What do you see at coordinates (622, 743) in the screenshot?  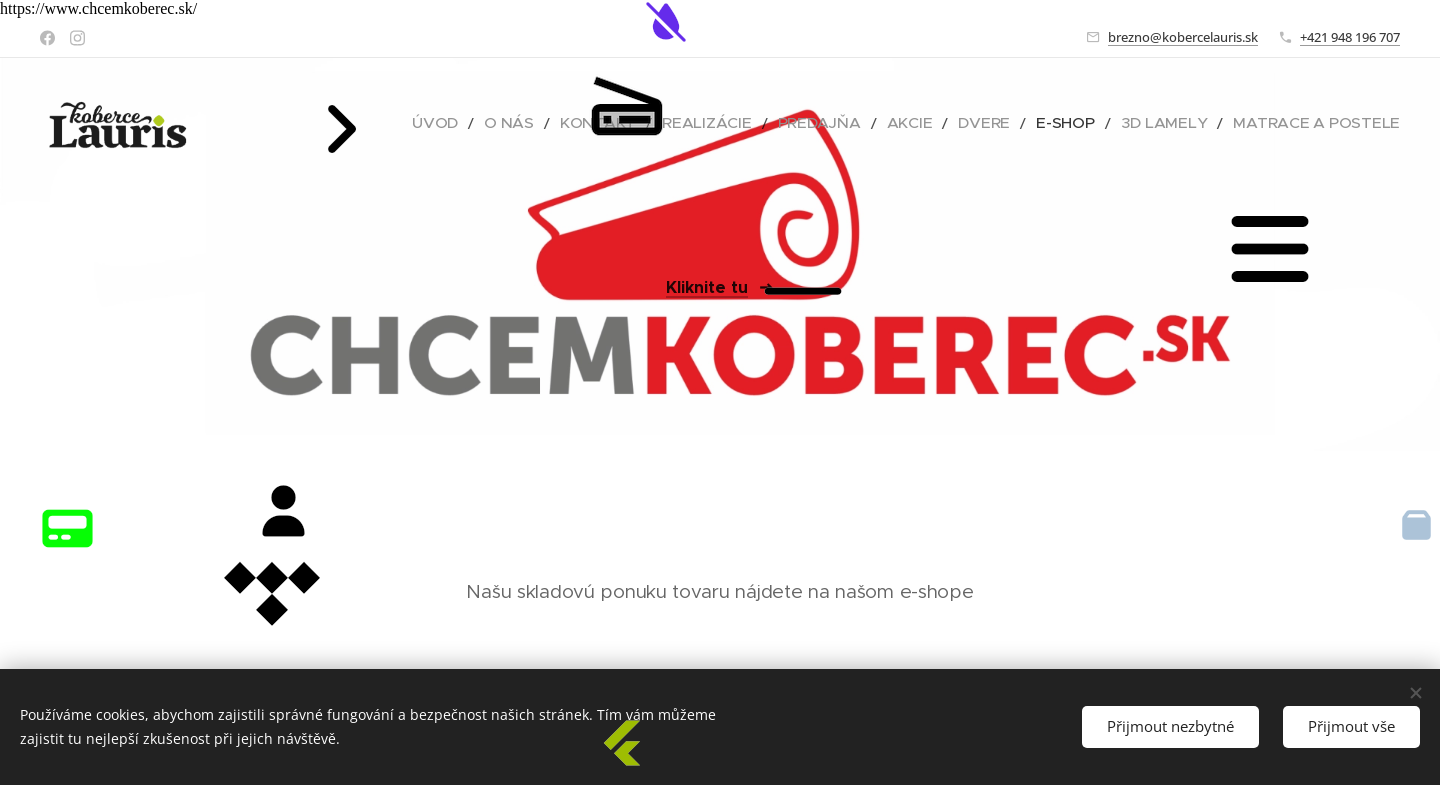 I see `flutter framework logo` at bounding box center [622, 743].